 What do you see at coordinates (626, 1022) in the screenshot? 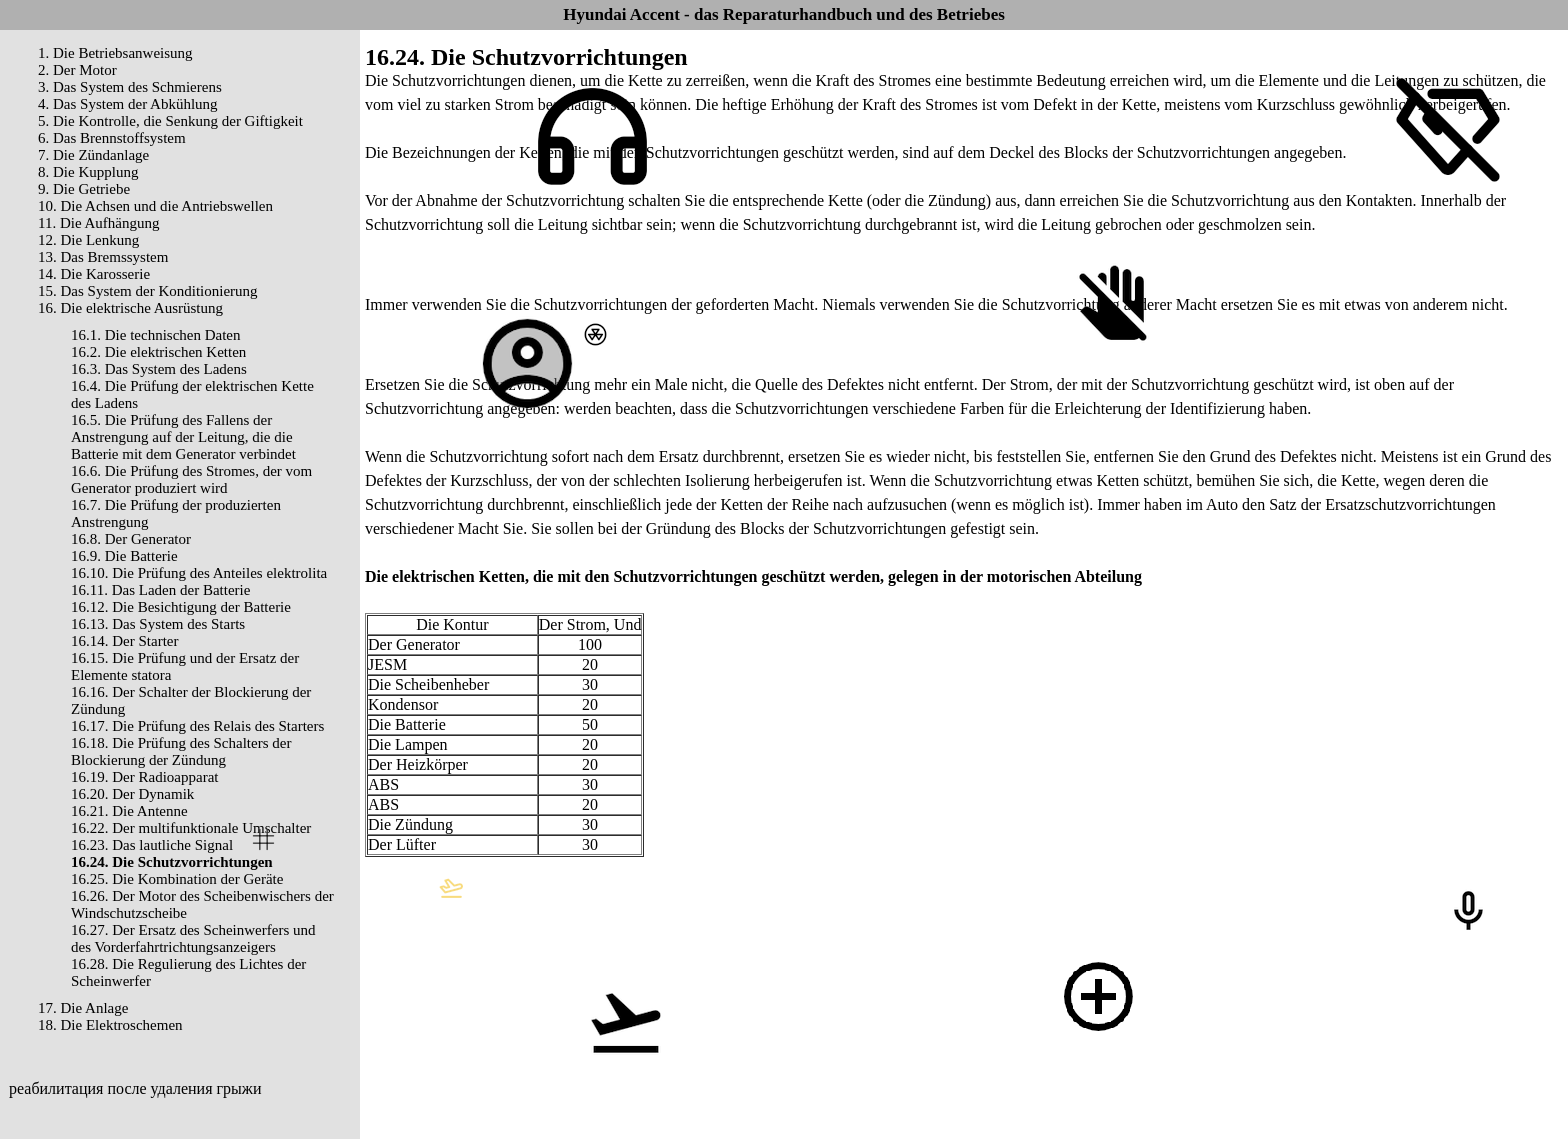
I see `view flight departure information` at bounding box center [626, 1022].